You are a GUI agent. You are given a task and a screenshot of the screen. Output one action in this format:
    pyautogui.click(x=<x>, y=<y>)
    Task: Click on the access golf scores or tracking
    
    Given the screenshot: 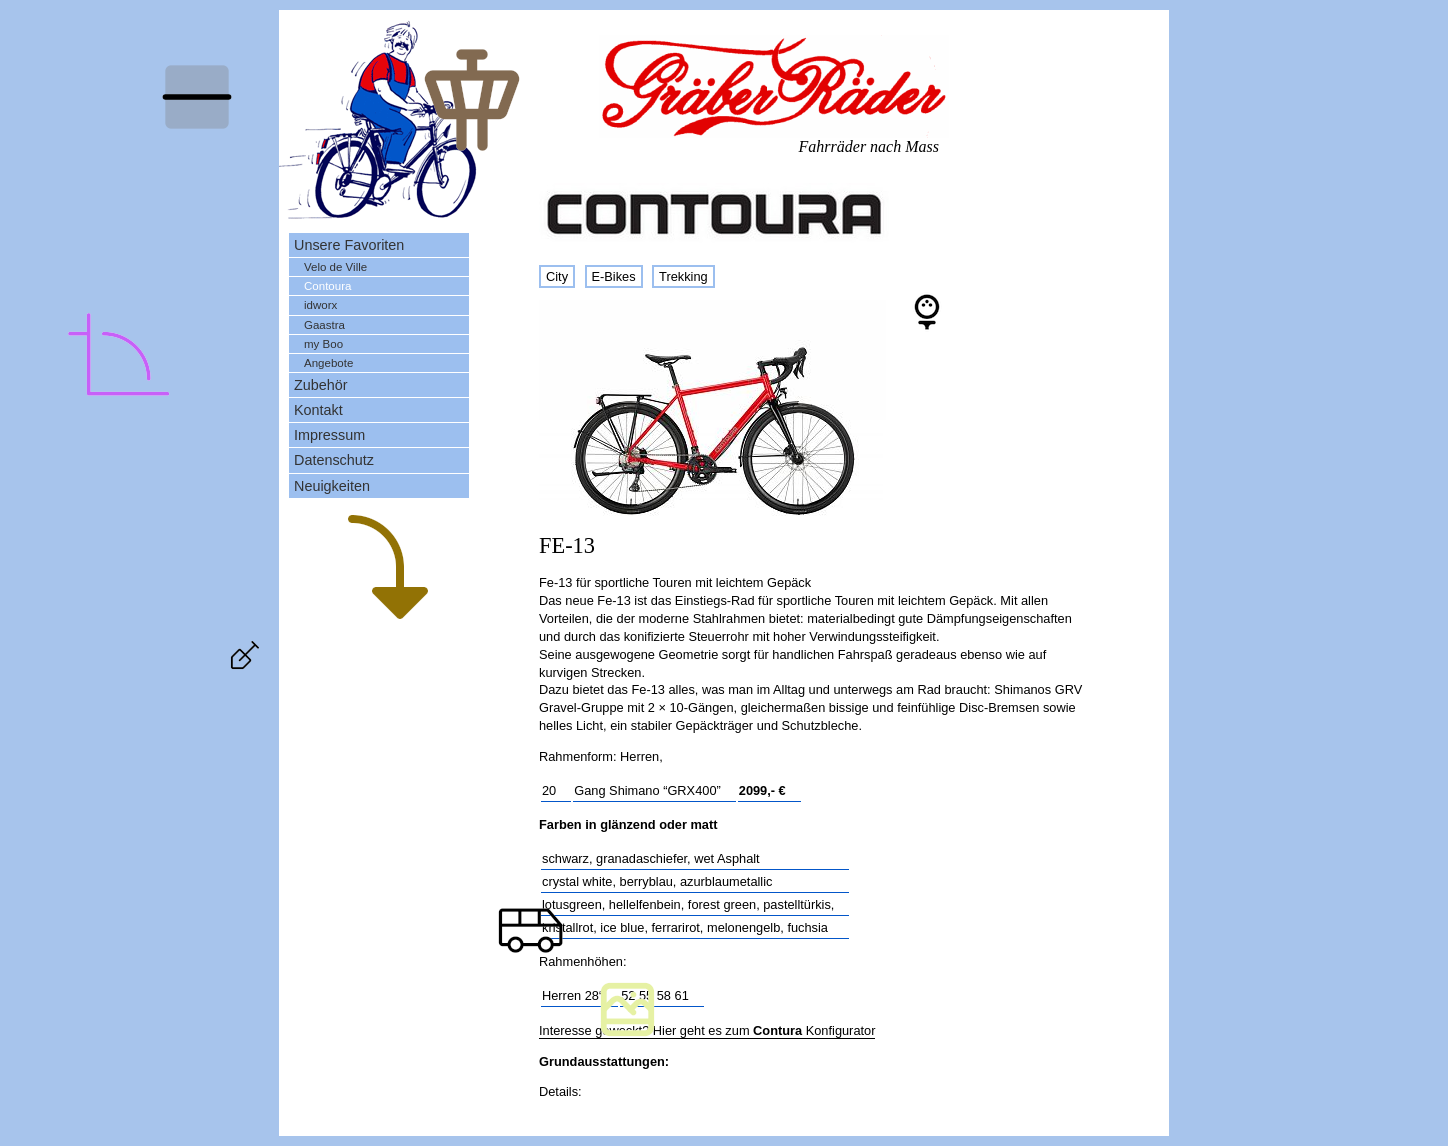 What is the action you would take?
    pyautogui.click(x=927, y=312)
    